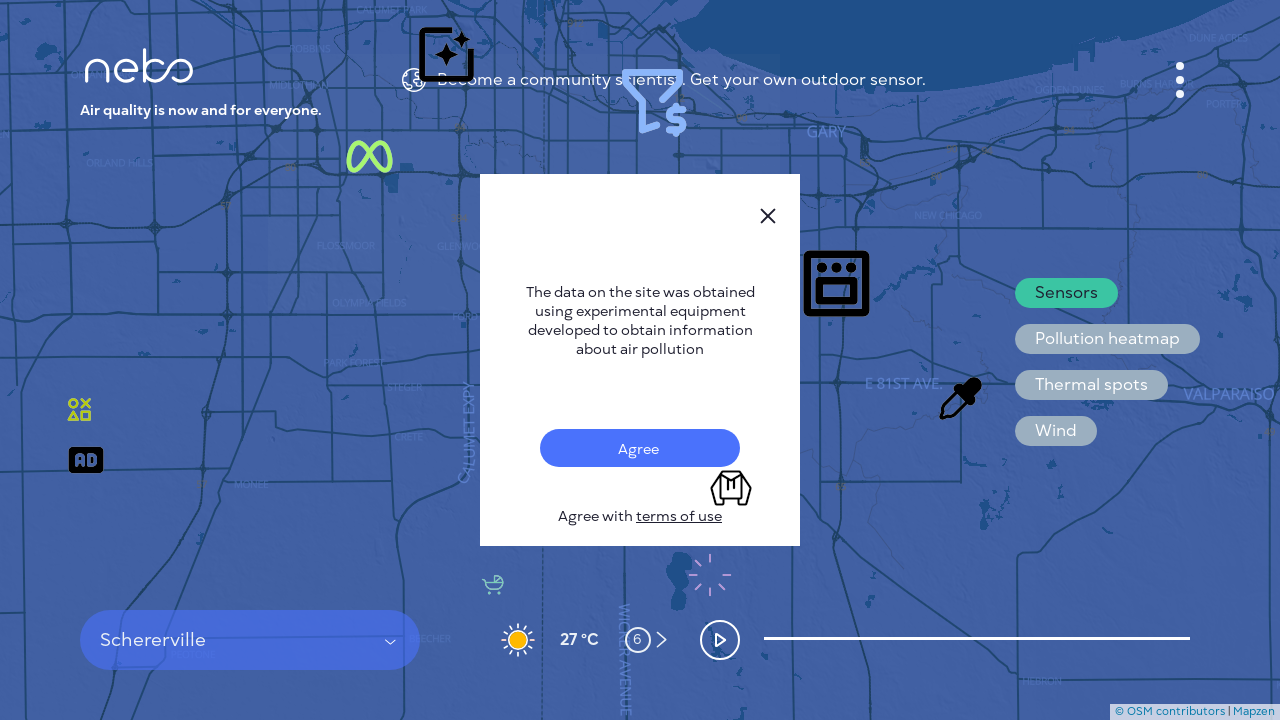  Describe the element at coordinates (86, 460) in the screenshot. I see `enable audio description for accessibility` at that location.